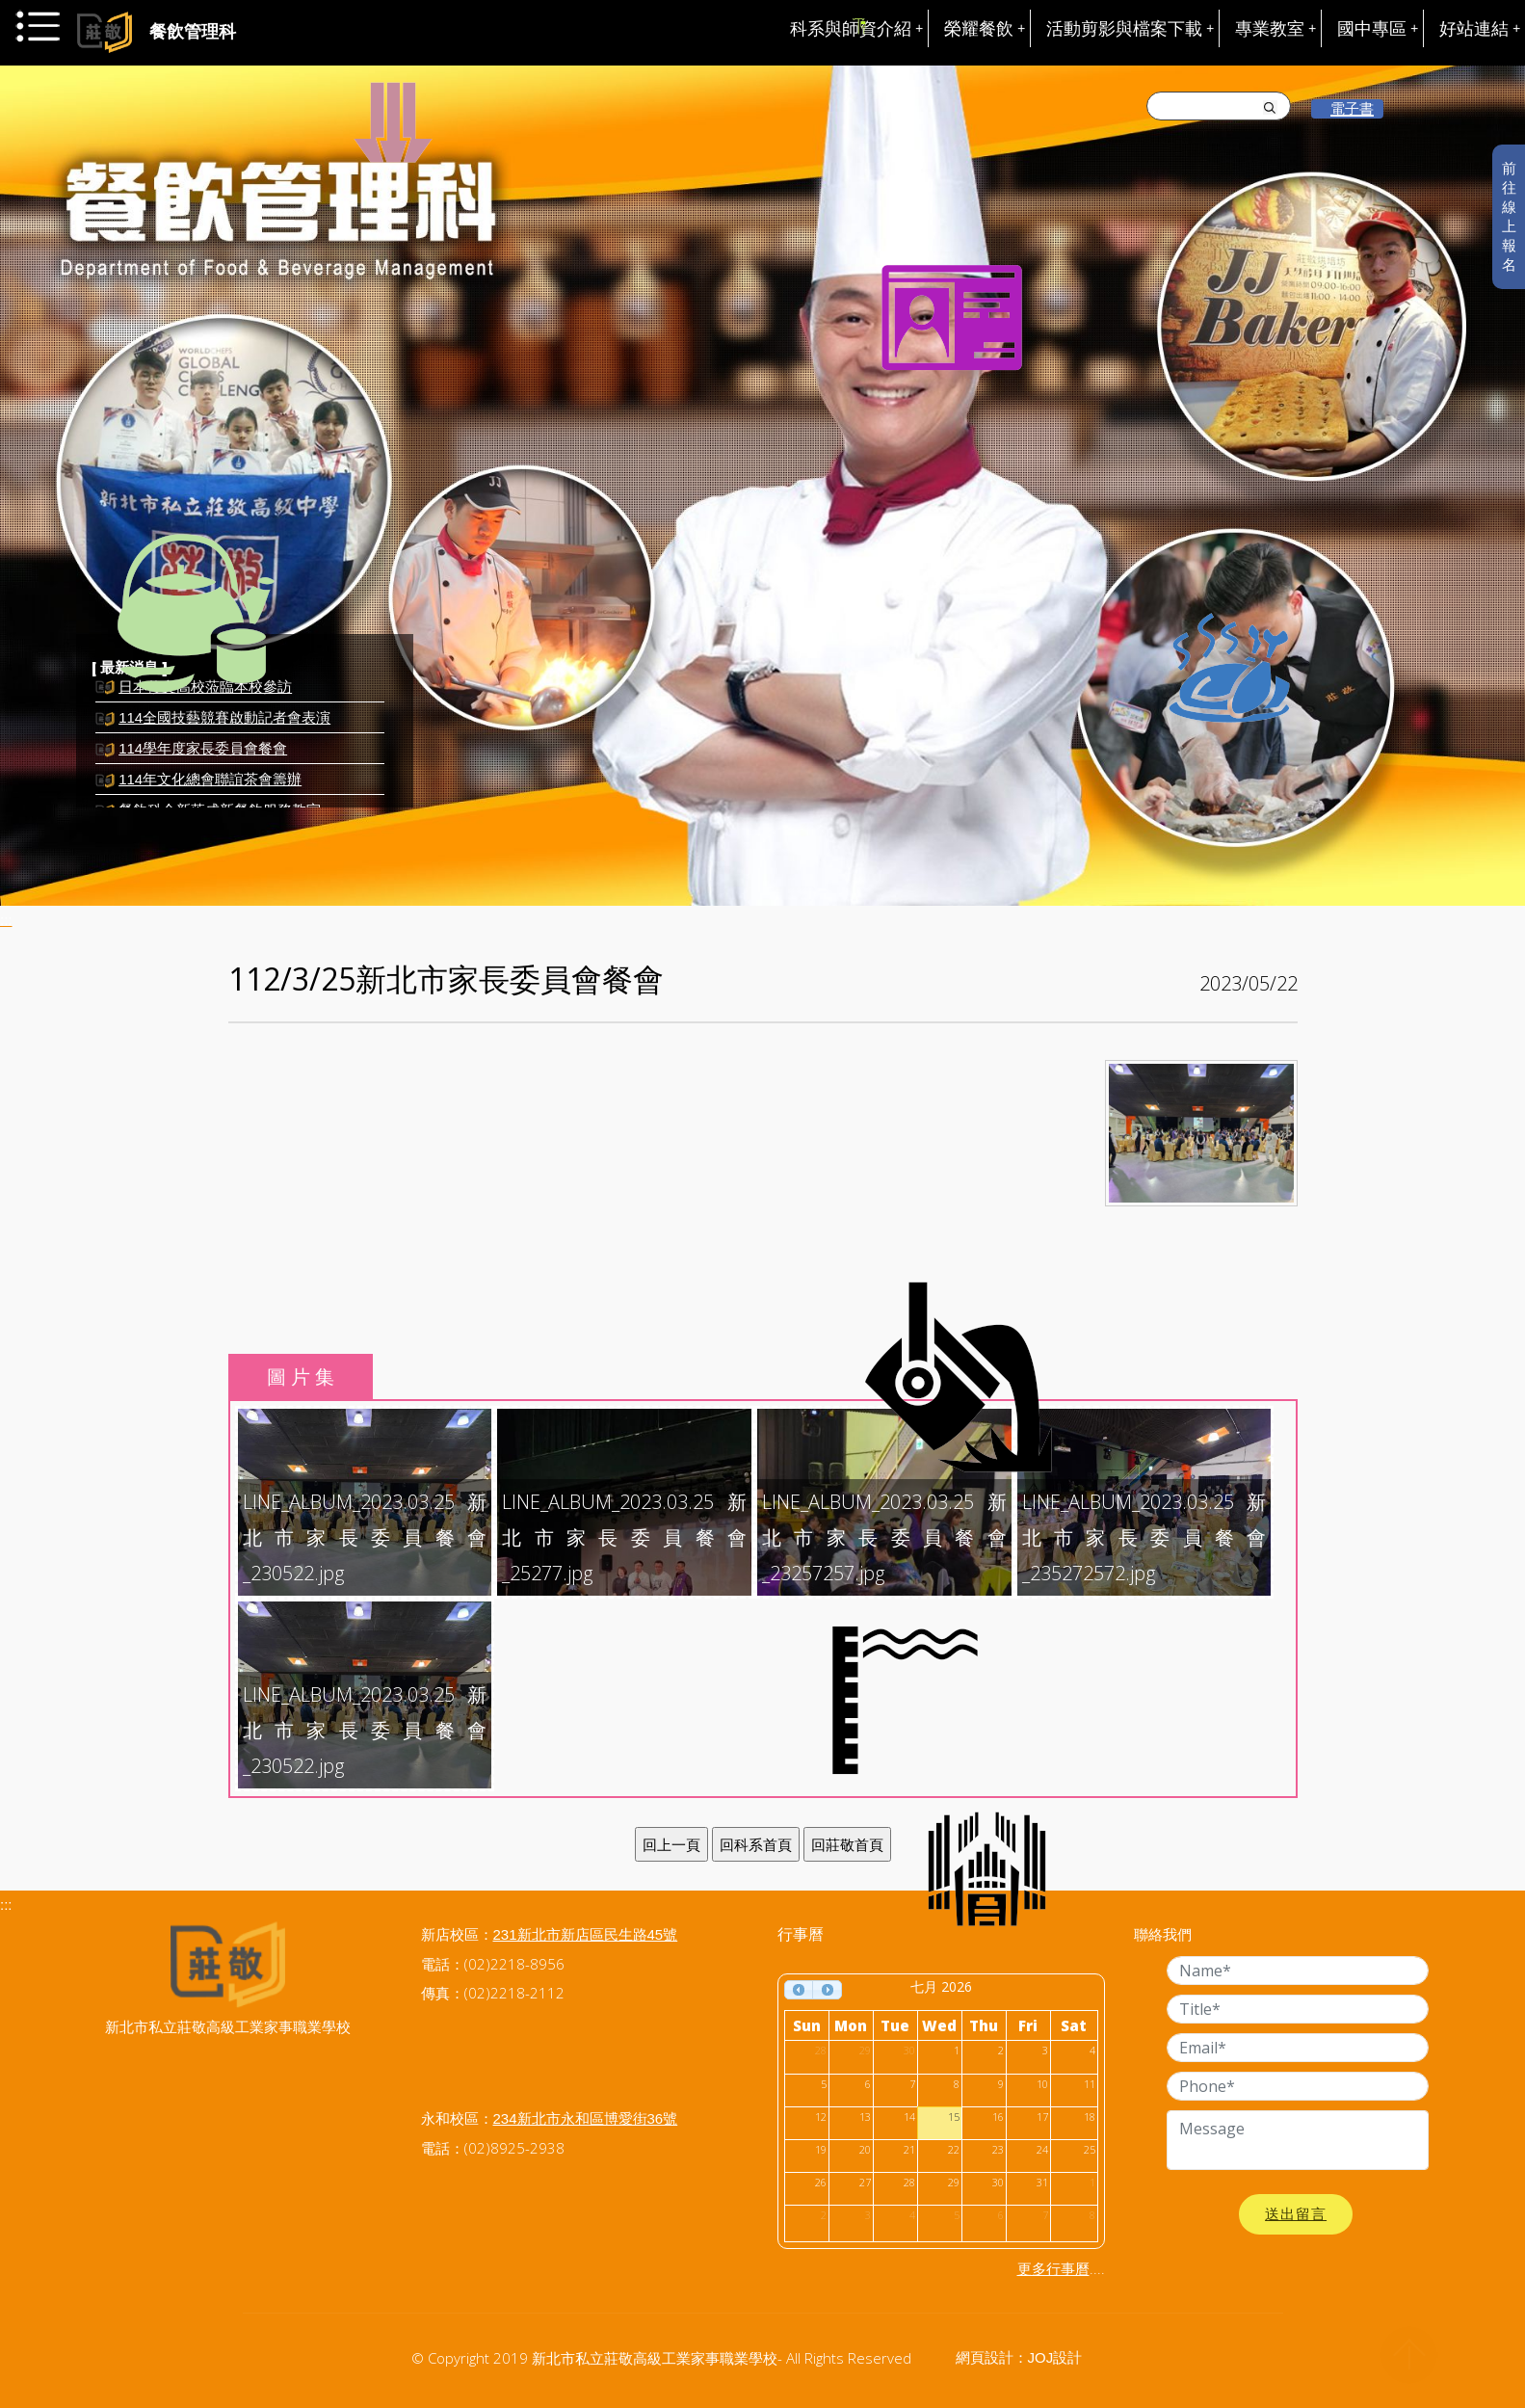 This screenshot has width=1525, height=2408. Describe the element at coordinates (859, 25) in the screenshot. I see `access medical or health-related features` at that location.